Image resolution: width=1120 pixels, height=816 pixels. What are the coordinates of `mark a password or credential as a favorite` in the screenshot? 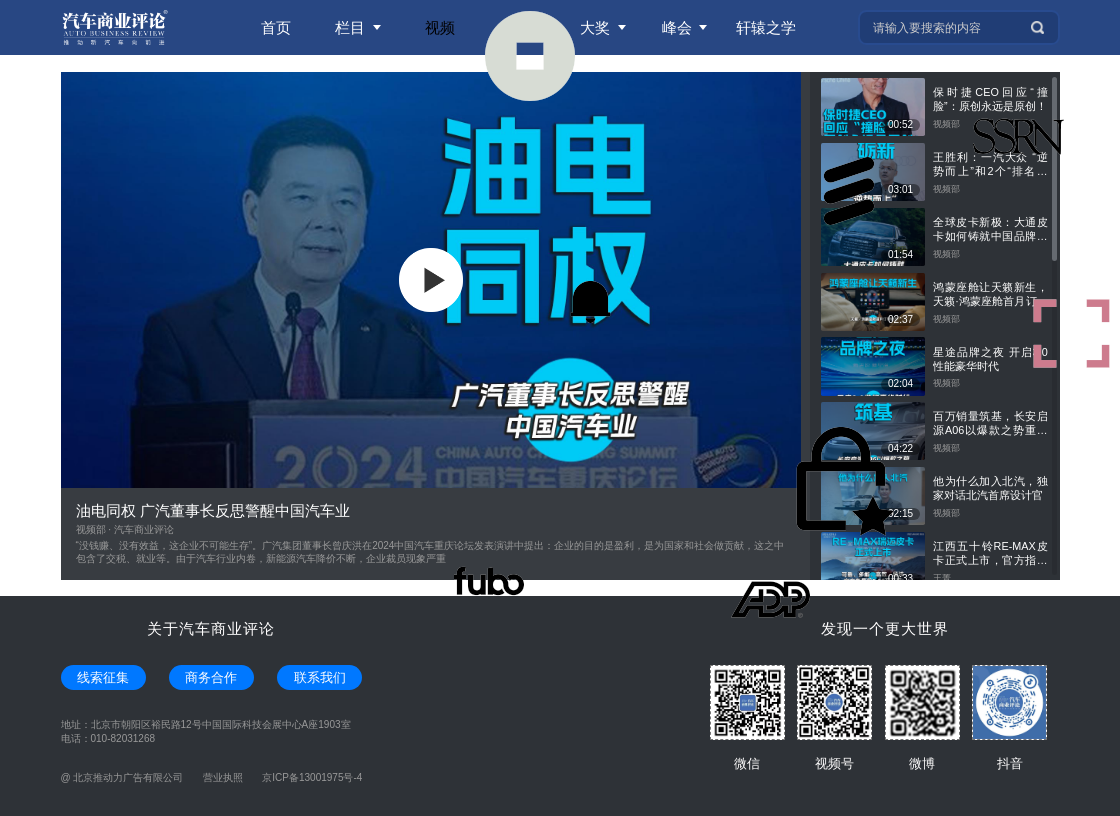 It's located at (841, 481).